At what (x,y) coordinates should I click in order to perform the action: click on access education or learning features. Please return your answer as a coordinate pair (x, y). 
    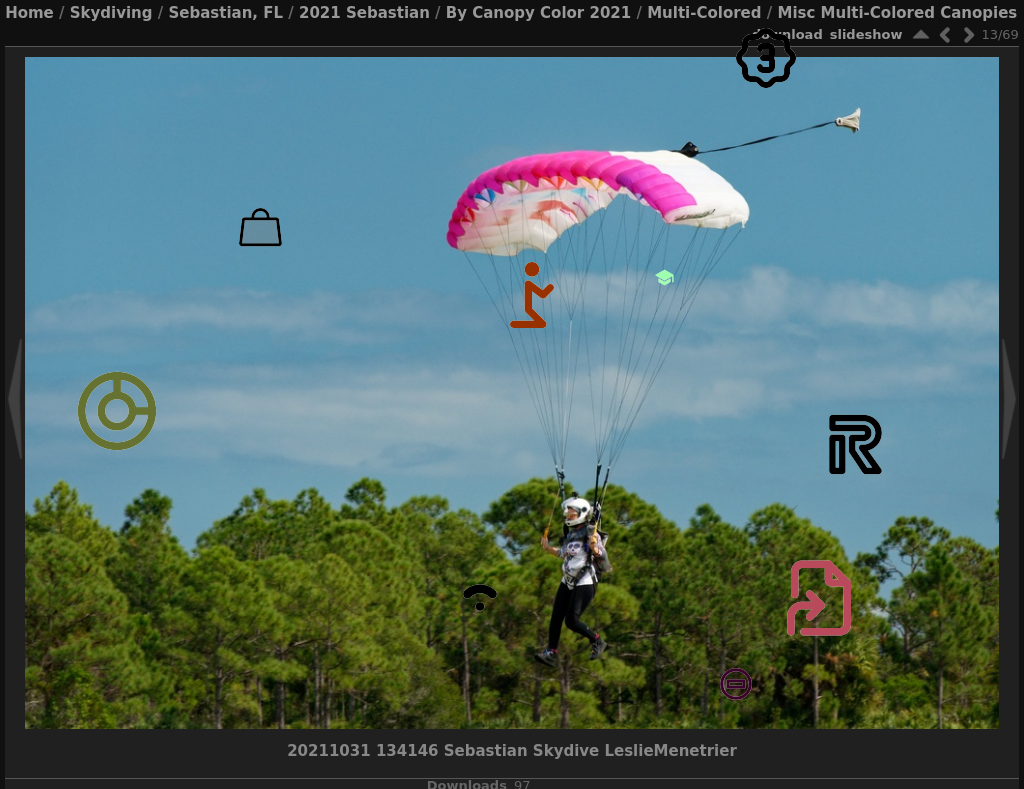
    Looking at the image, I should click on (664, 277).